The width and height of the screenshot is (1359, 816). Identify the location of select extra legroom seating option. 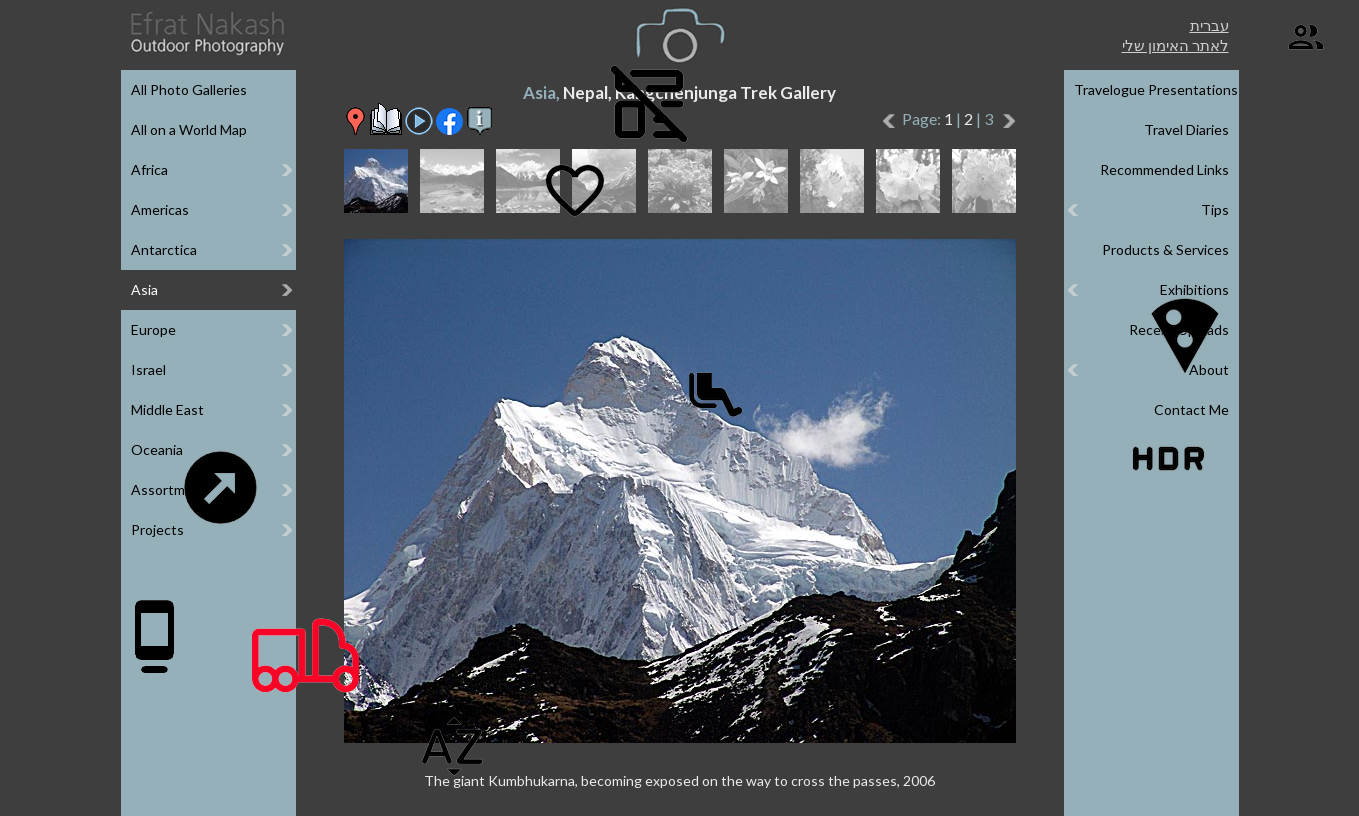
(714, 395).